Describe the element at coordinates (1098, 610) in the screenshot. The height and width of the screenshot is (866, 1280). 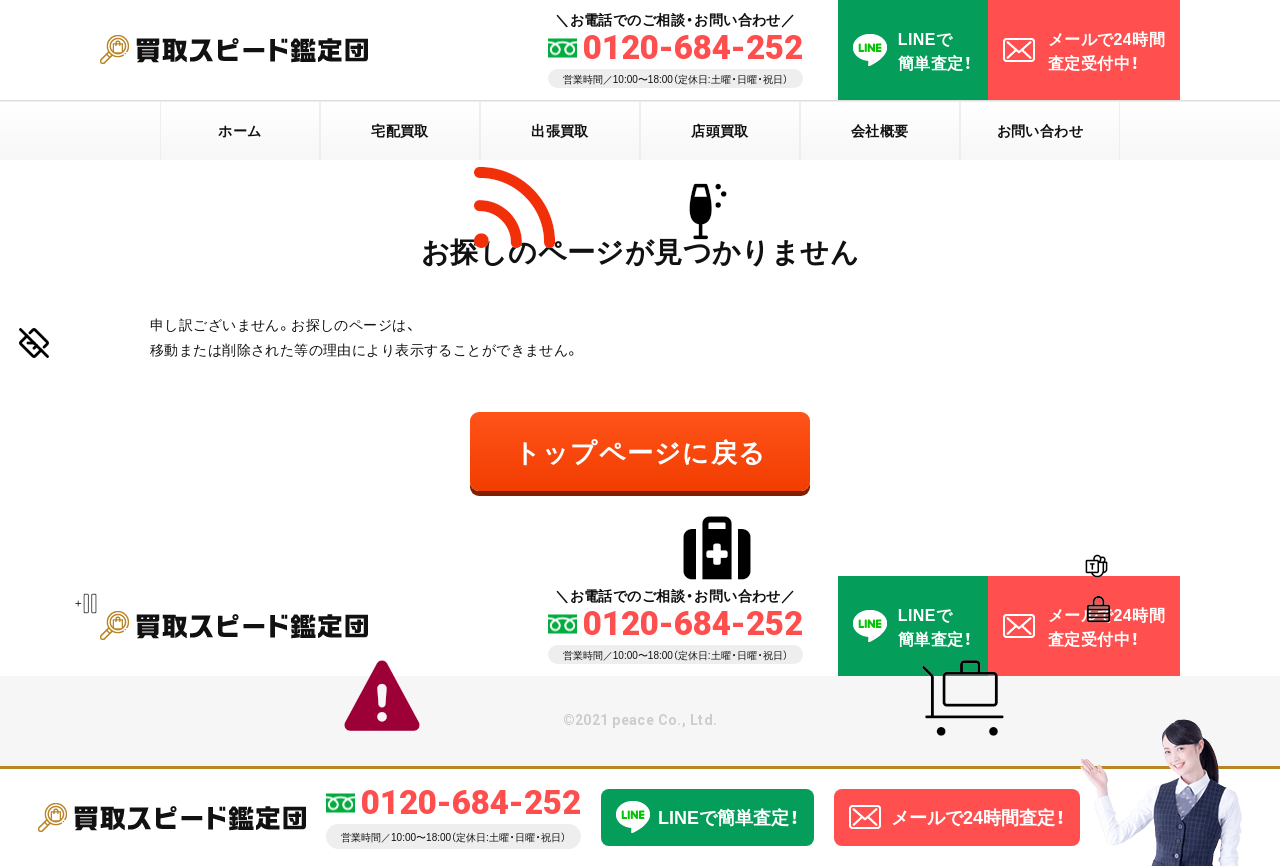
I see `indicates a secure or encrypted connection` at that location.